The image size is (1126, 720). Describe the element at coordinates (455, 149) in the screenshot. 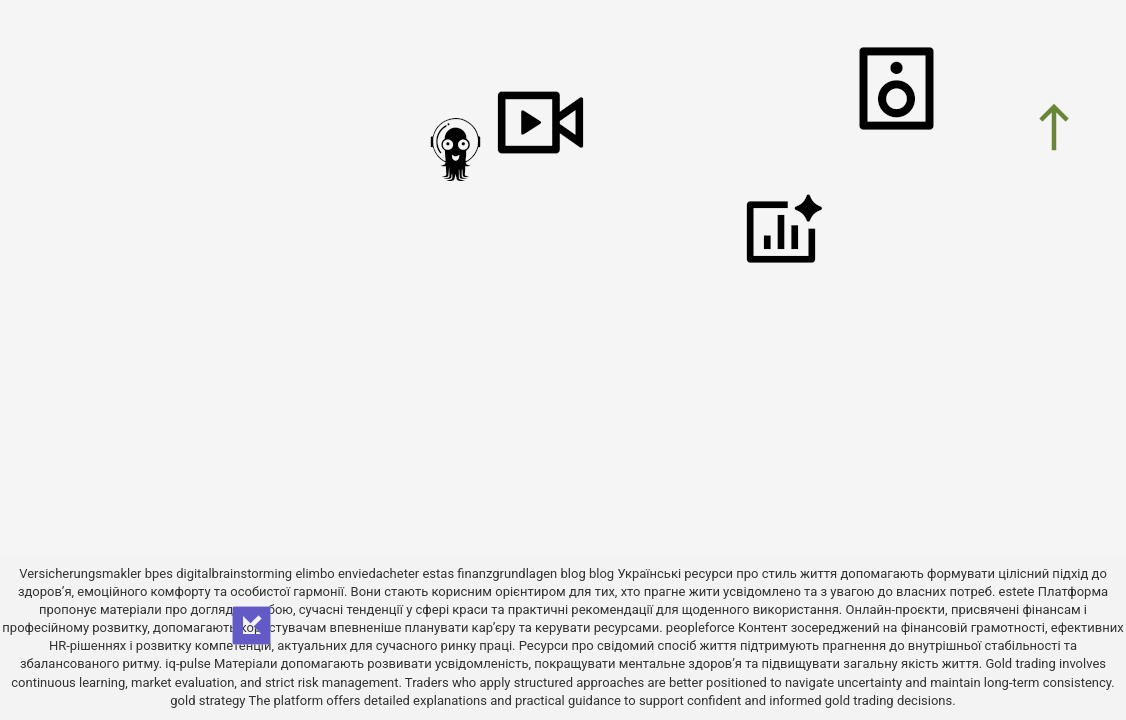

I see `argo cd logo - a gitops continuous delivery tool` at that location.